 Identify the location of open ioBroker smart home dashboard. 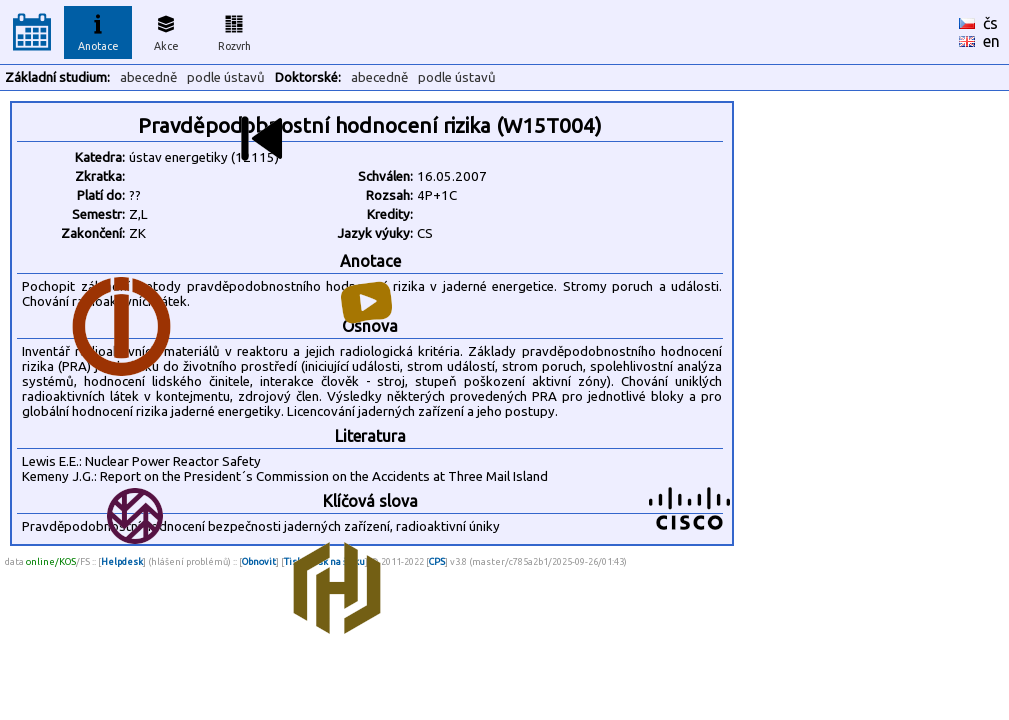
(121, 326).